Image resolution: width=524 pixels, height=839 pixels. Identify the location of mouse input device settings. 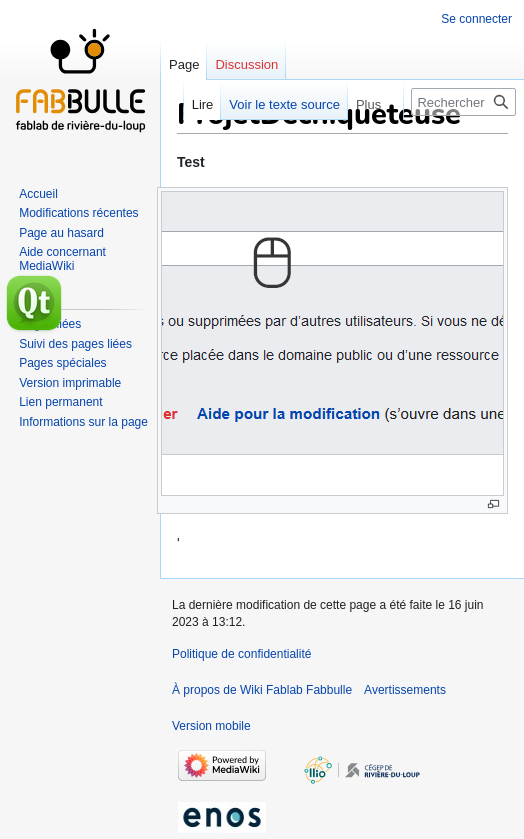
(274, 261).